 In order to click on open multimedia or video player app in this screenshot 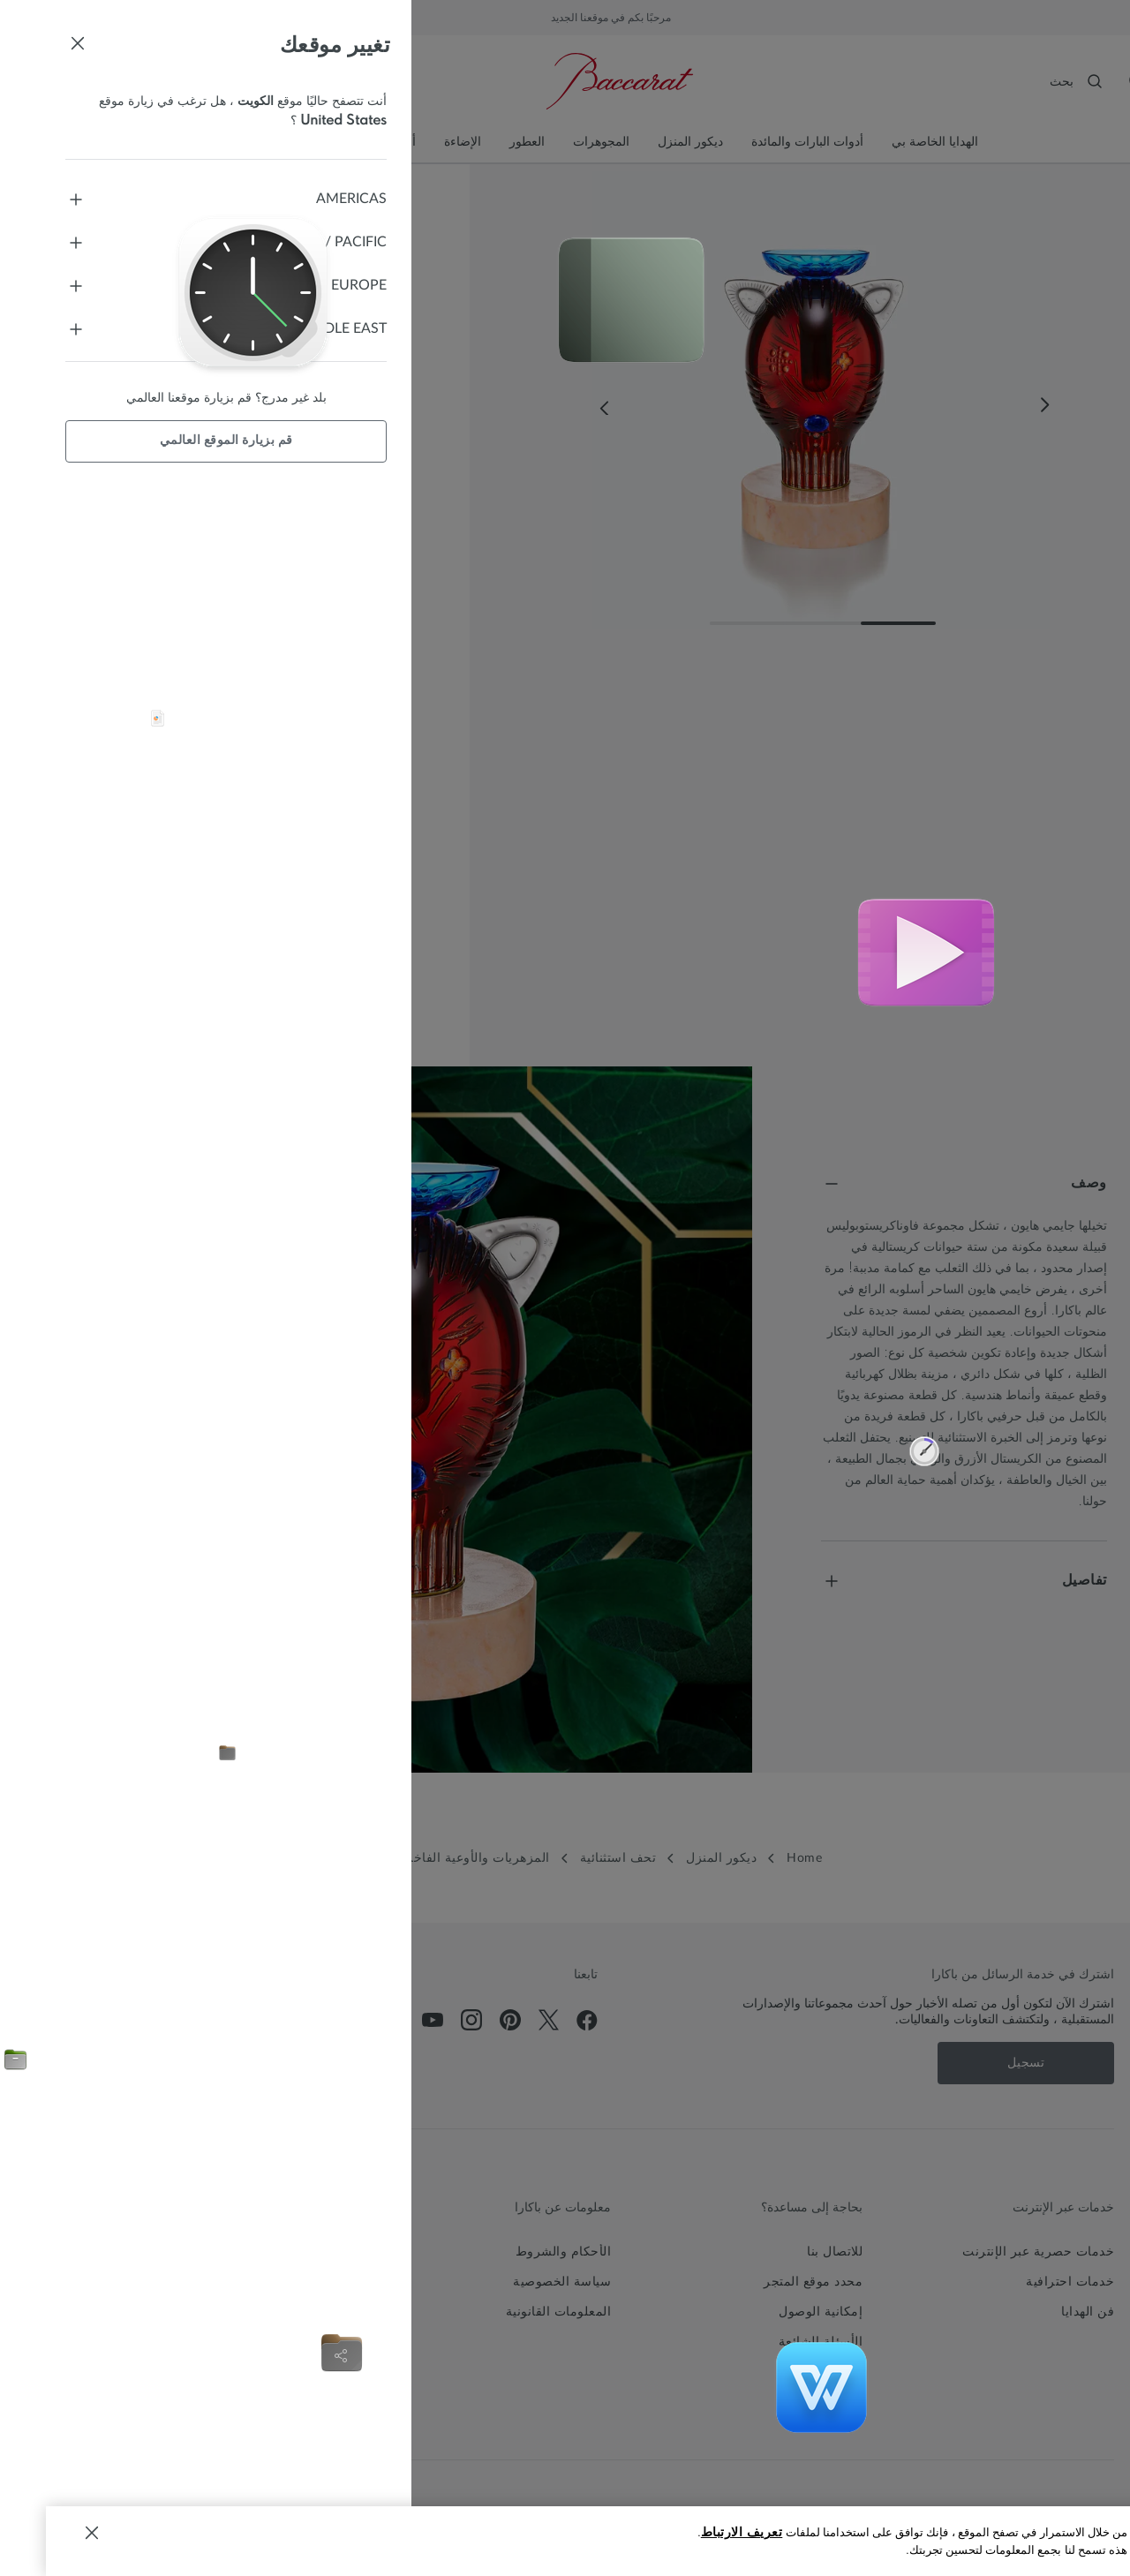, I will do `click(926, 953)`.